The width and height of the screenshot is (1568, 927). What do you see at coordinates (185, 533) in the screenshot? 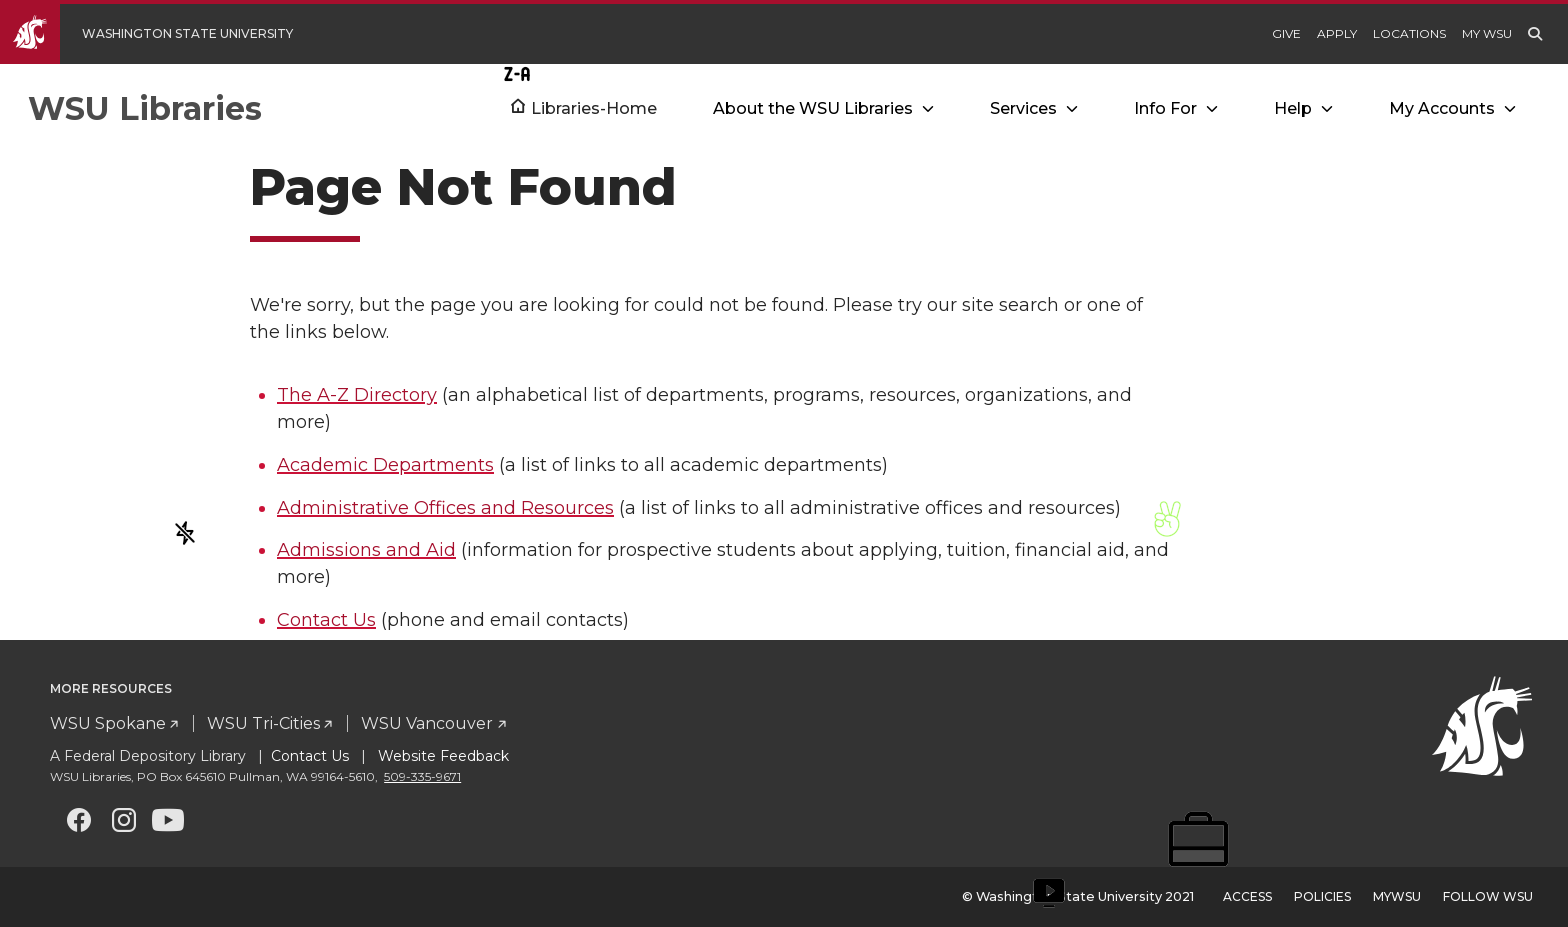
I see `disable camera flash` at bounding box center [185, 533].